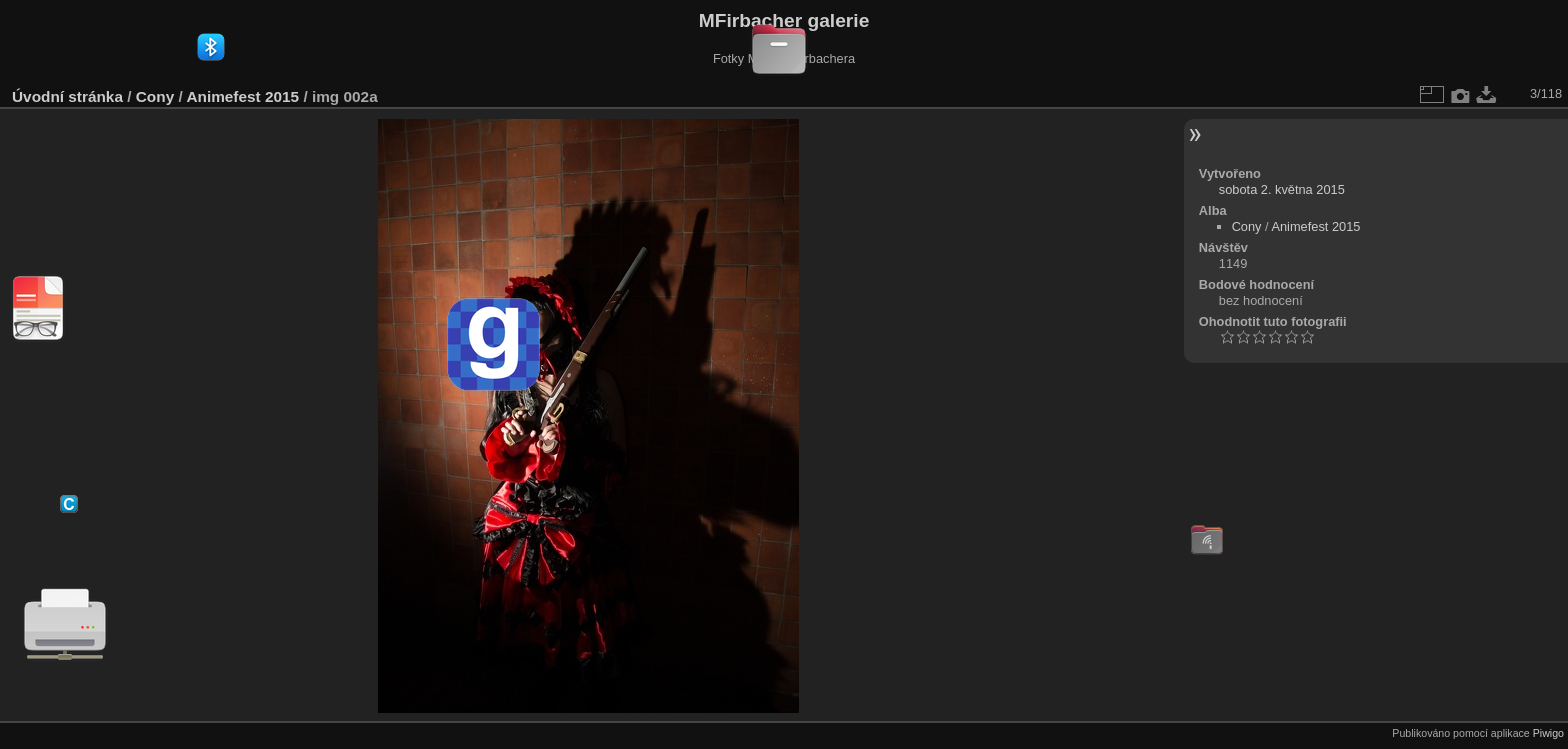 The height and width of the screenshot is (749, 1568). What do you see at coordinates (65, 626) in the screenshot?
I see `connect to a network printer` at bounding box center [65, 626].